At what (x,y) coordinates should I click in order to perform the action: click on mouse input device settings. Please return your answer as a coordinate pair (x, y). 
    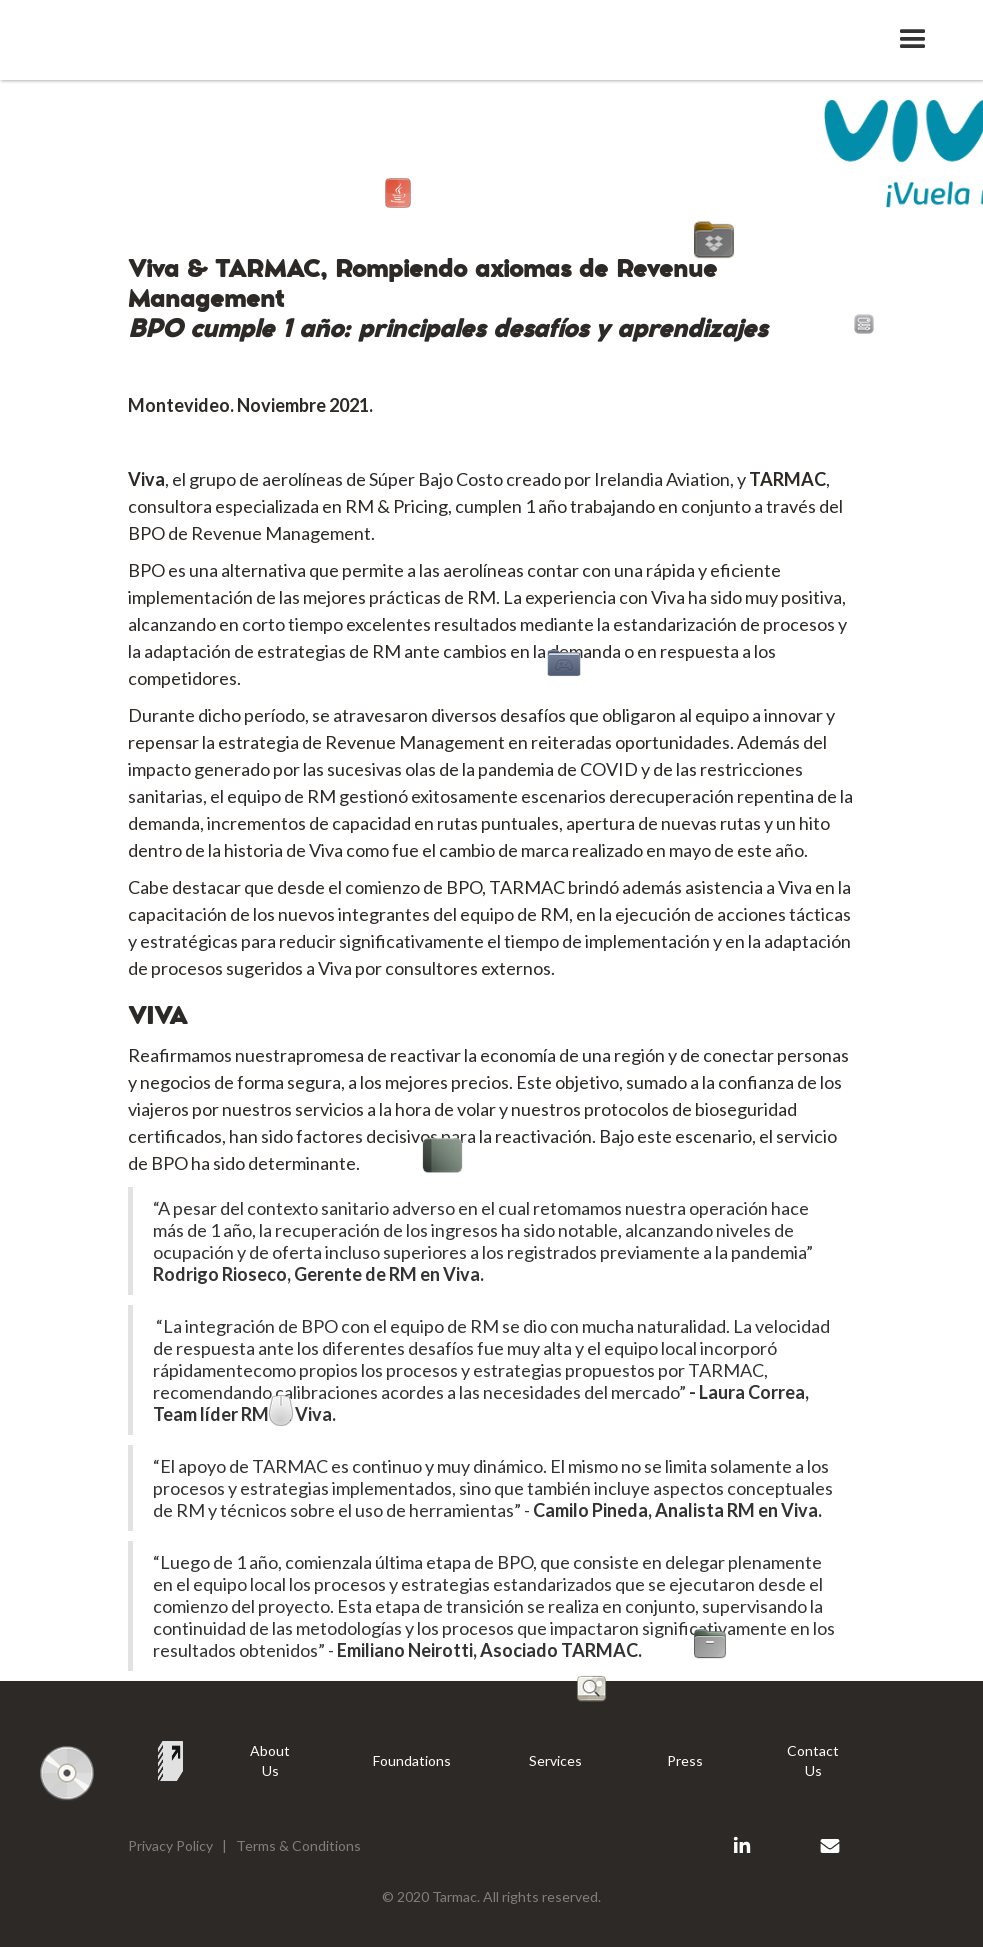
    Looking at the image, I should click on (280, 1410).